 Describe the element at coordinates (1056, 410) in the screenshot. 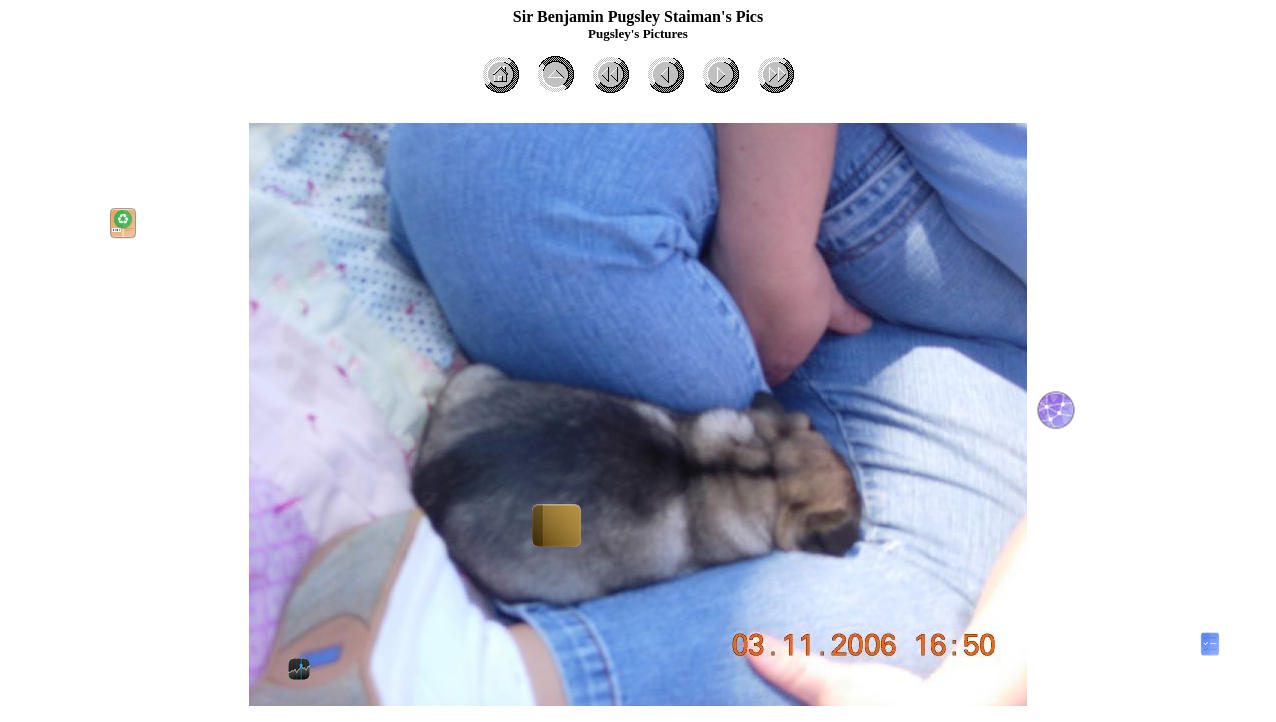

I see `access network settings and preferences` at that location.